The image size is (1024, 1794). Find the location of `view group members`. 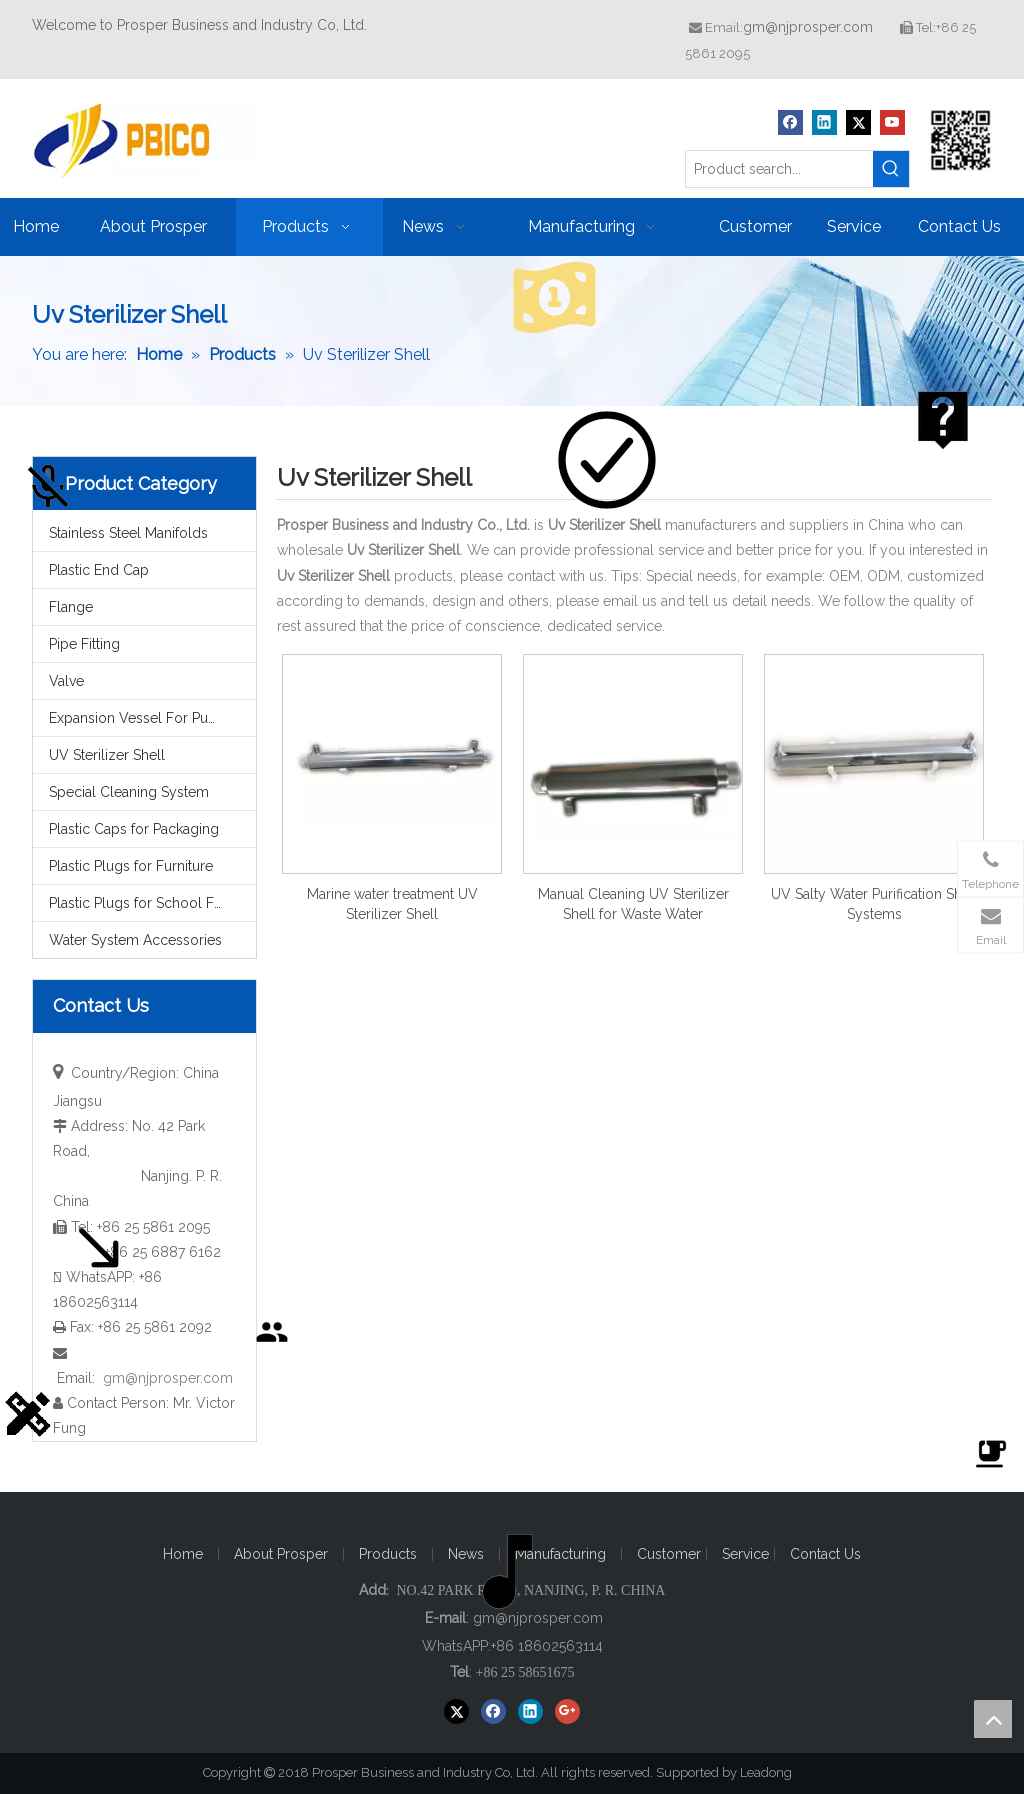

view group members is located at coordinates (272, 1332).